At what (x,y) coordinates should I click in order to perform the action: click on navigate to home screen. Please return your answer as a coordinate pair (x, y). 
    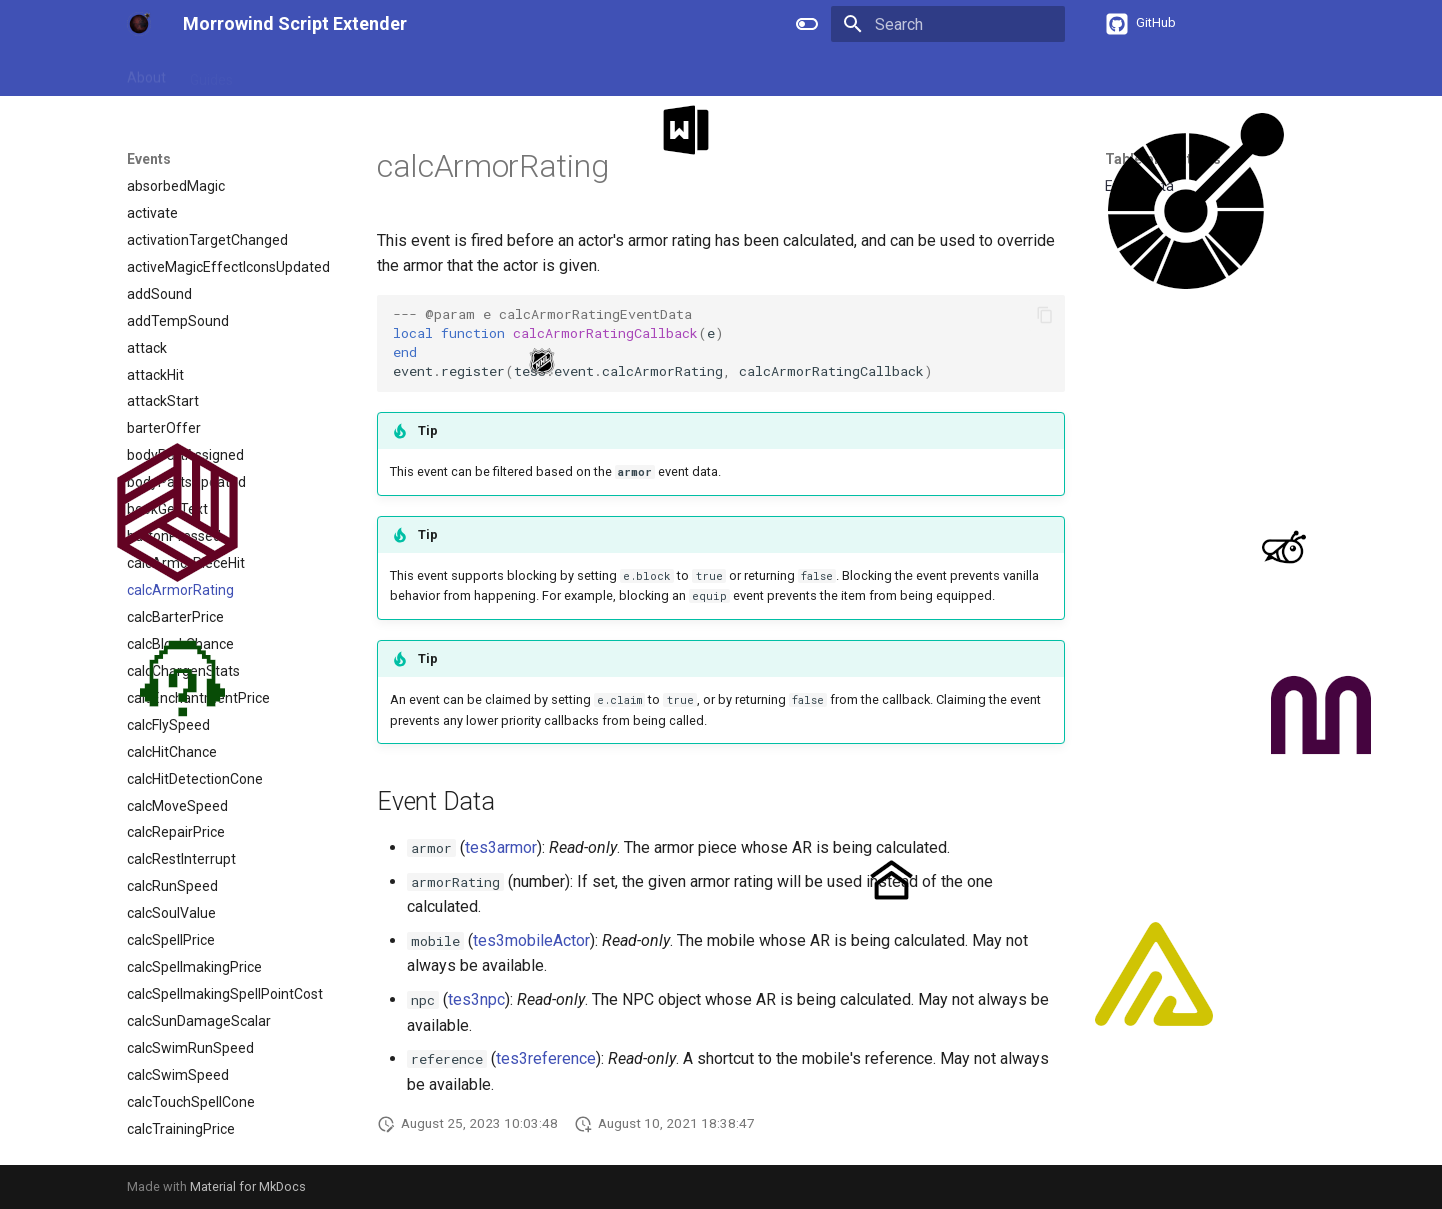
    Looking at the image, I should click on (891, 880).